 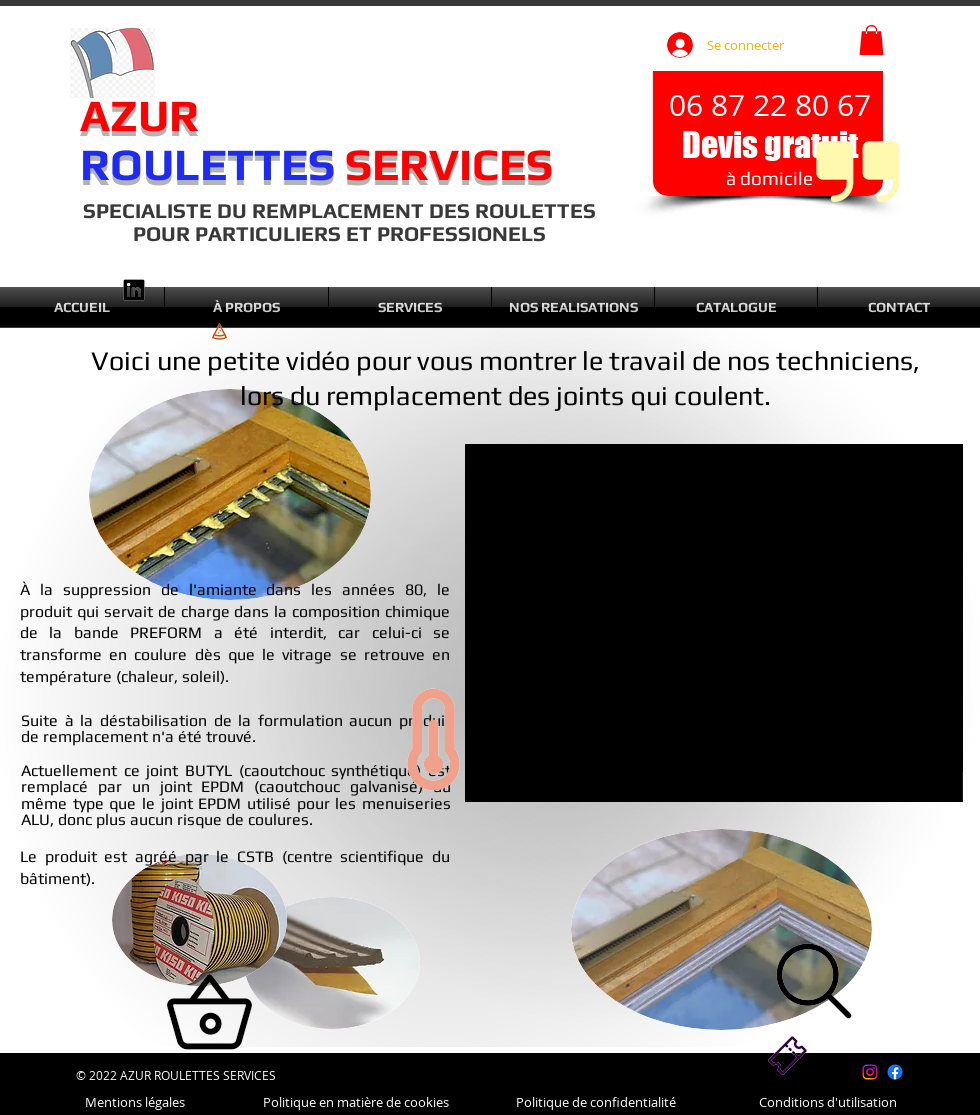 I want to click on view your shopping basket, so click(x=209, y=1013).